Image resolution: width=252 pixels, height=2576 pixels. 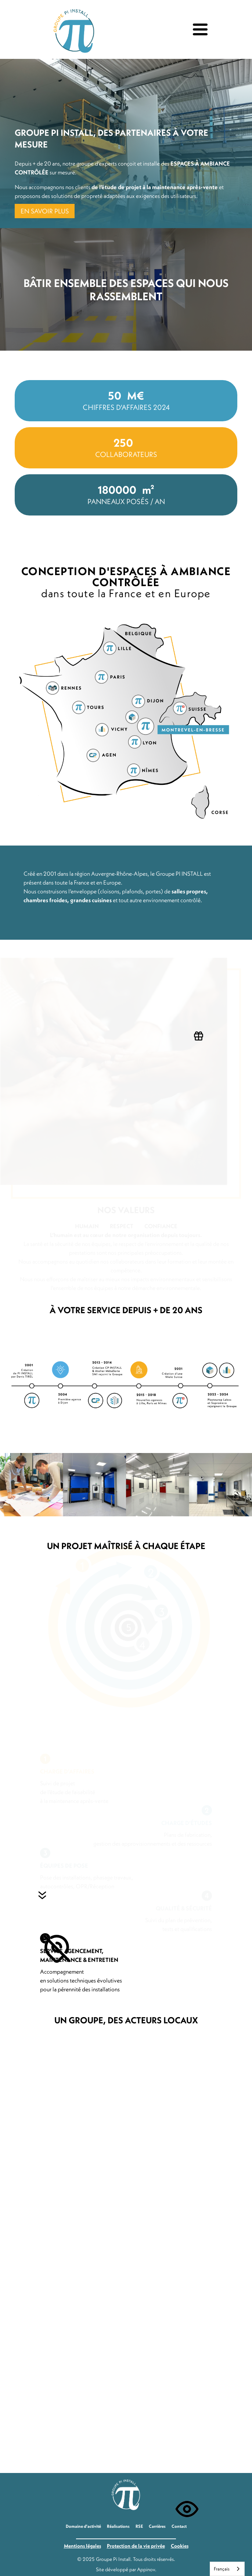 I want to click on view gifts or rewards, so click(x=198, y=1036).